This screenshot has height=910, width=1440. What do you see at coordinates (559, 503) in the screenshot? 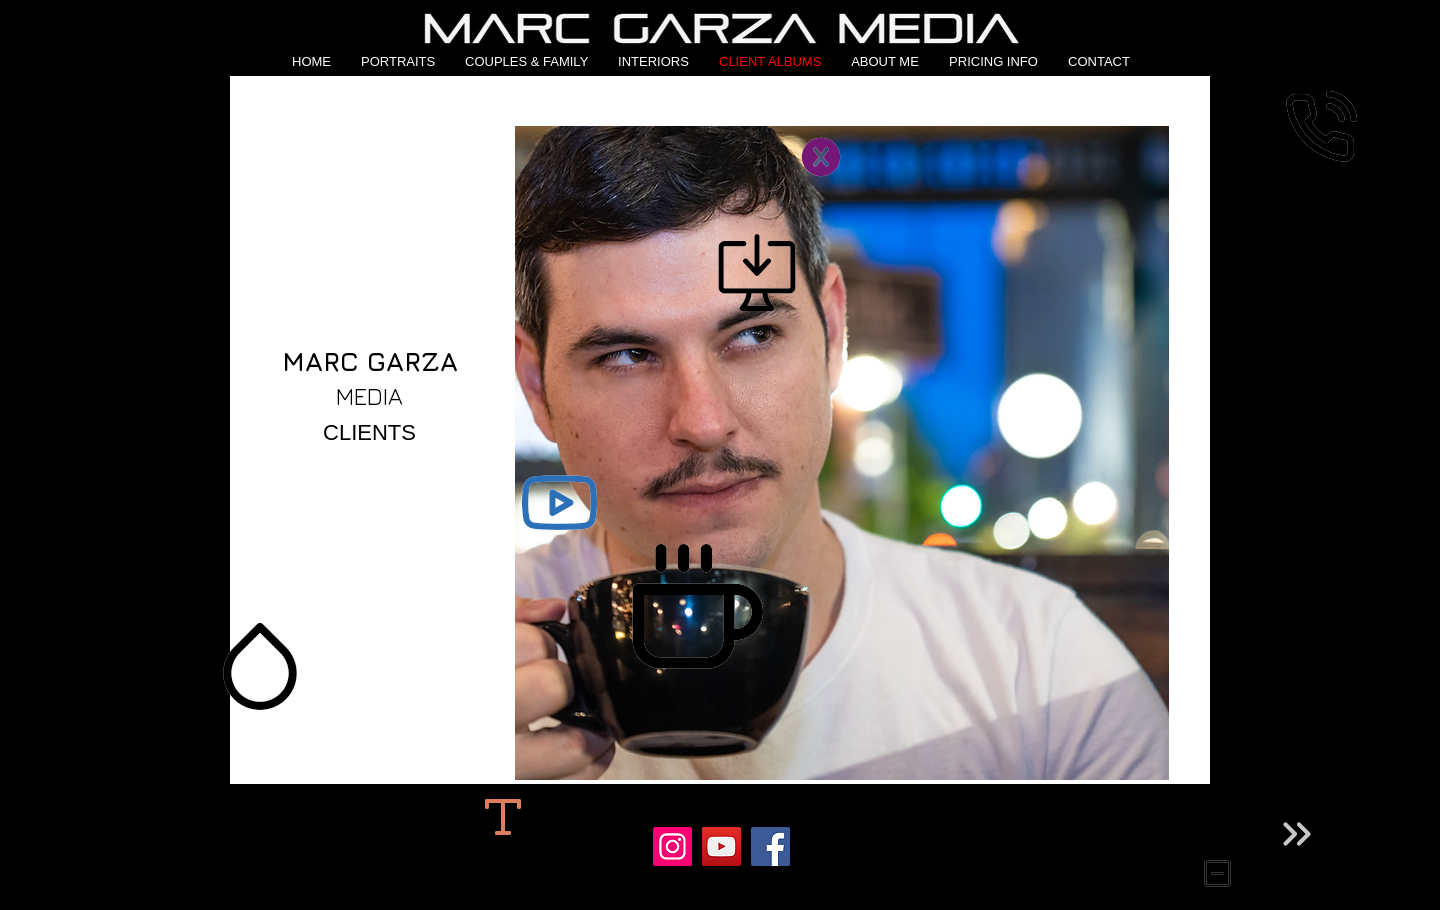
I see `open YouTube app` at bounding box center [559, 503].